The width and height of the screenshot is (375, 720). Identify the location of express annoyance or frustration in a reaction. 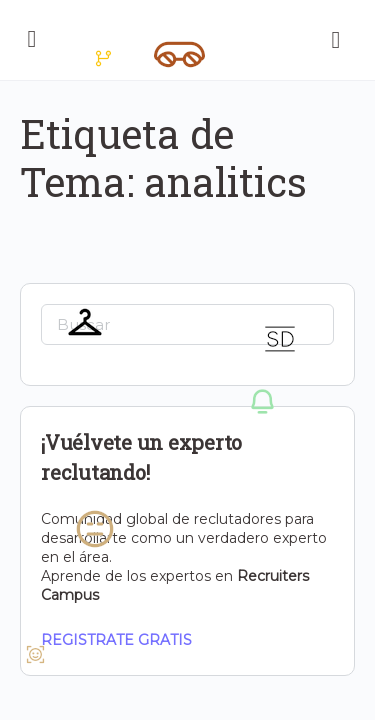
(95, 529).